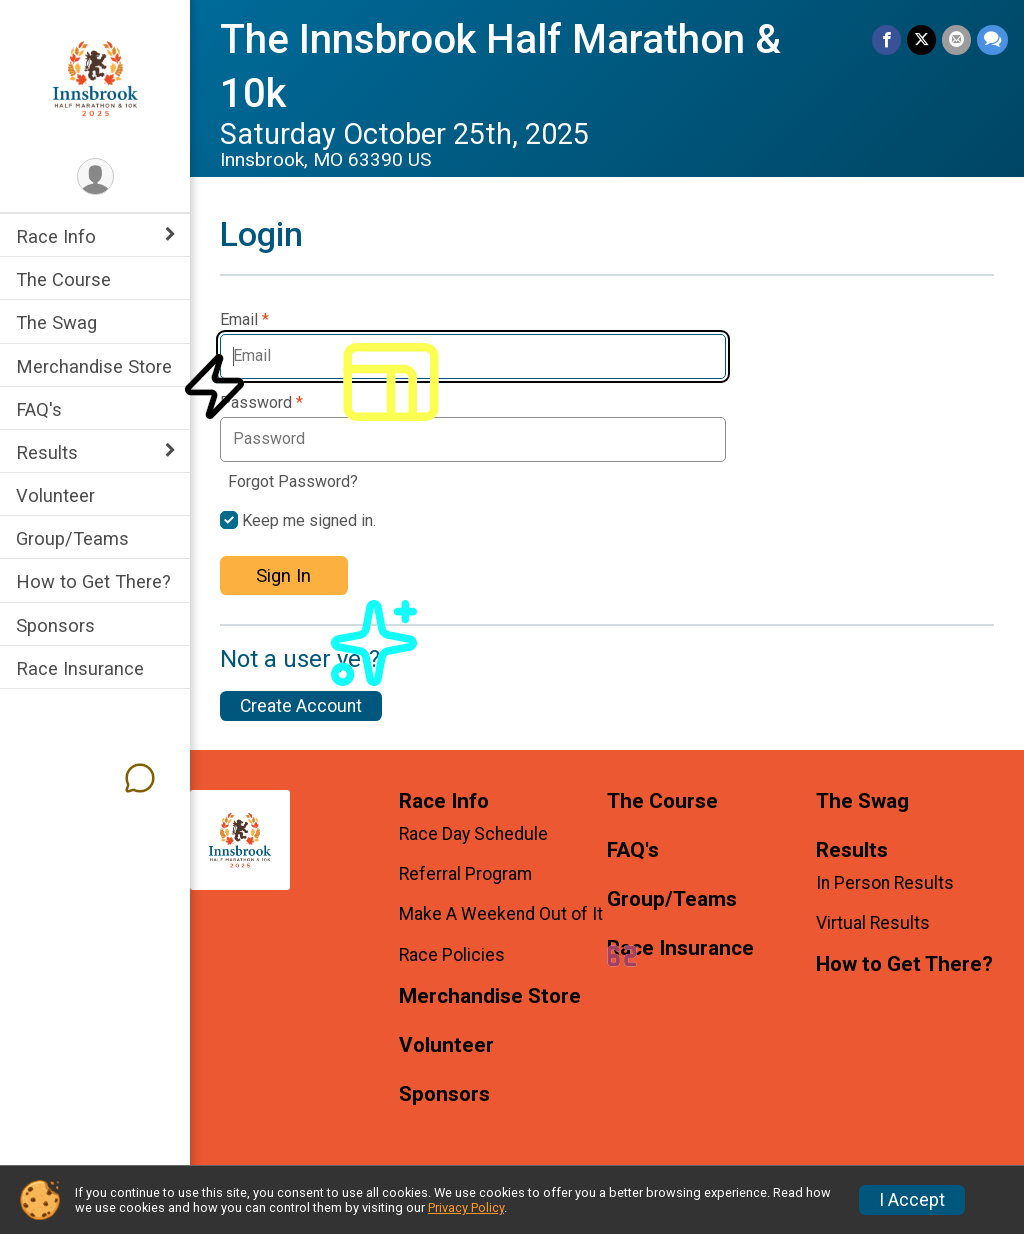 Image resolution: width=1024 pixels, height=1234 pixels. What do you see at coordinates (214, 386) in the screenshot?
I see `indicates a quick action or instant feature` at bounding box center [214, 386].